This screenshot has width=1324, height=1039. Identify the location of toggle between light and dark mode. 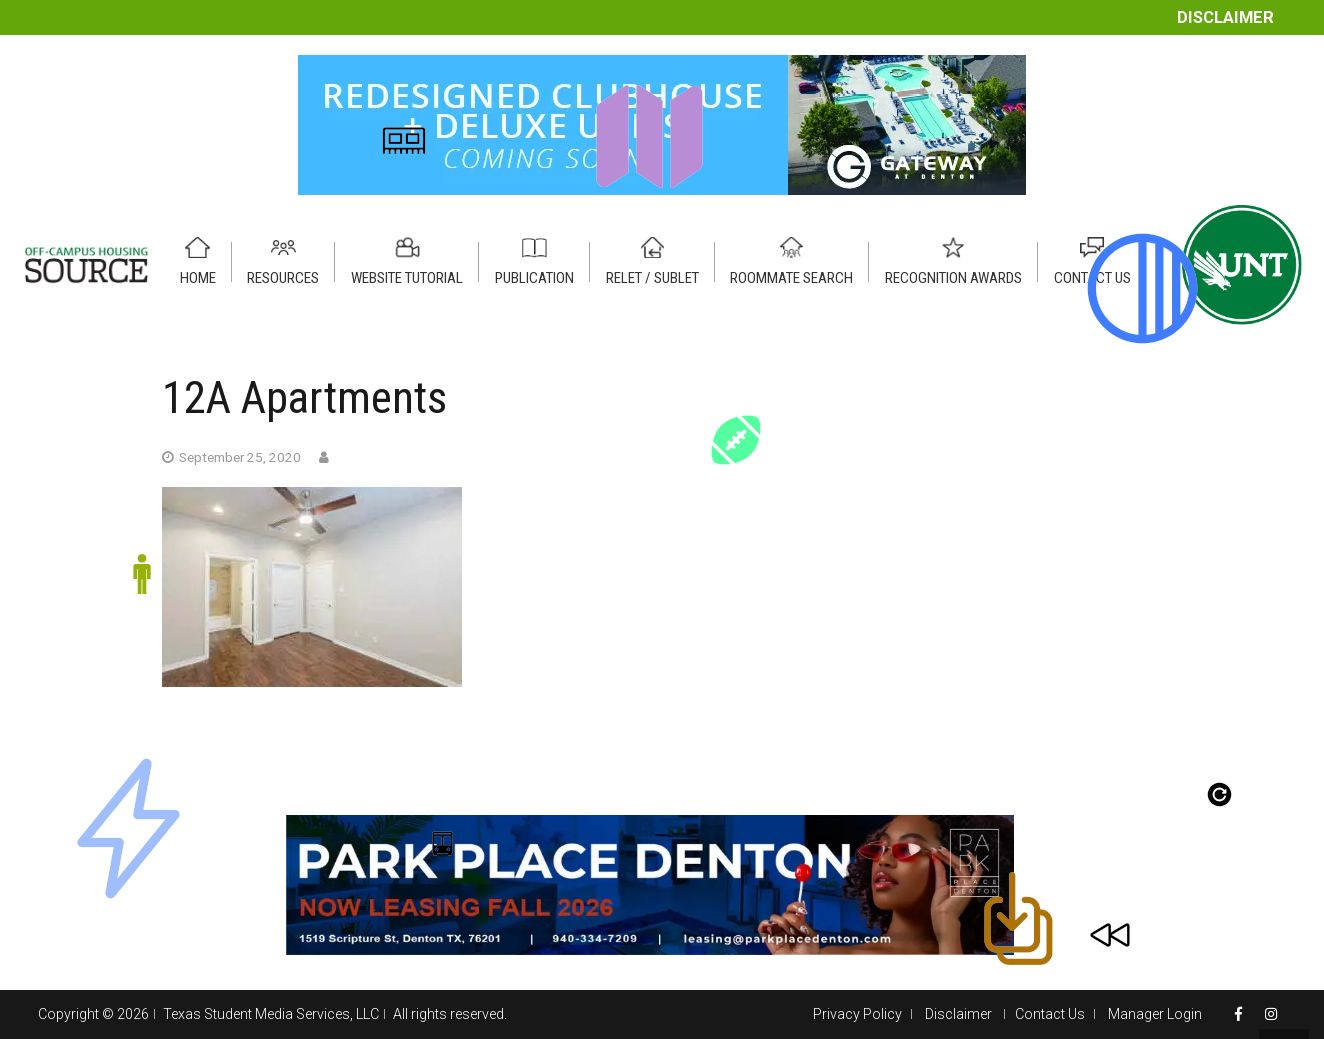
(1142, 288).